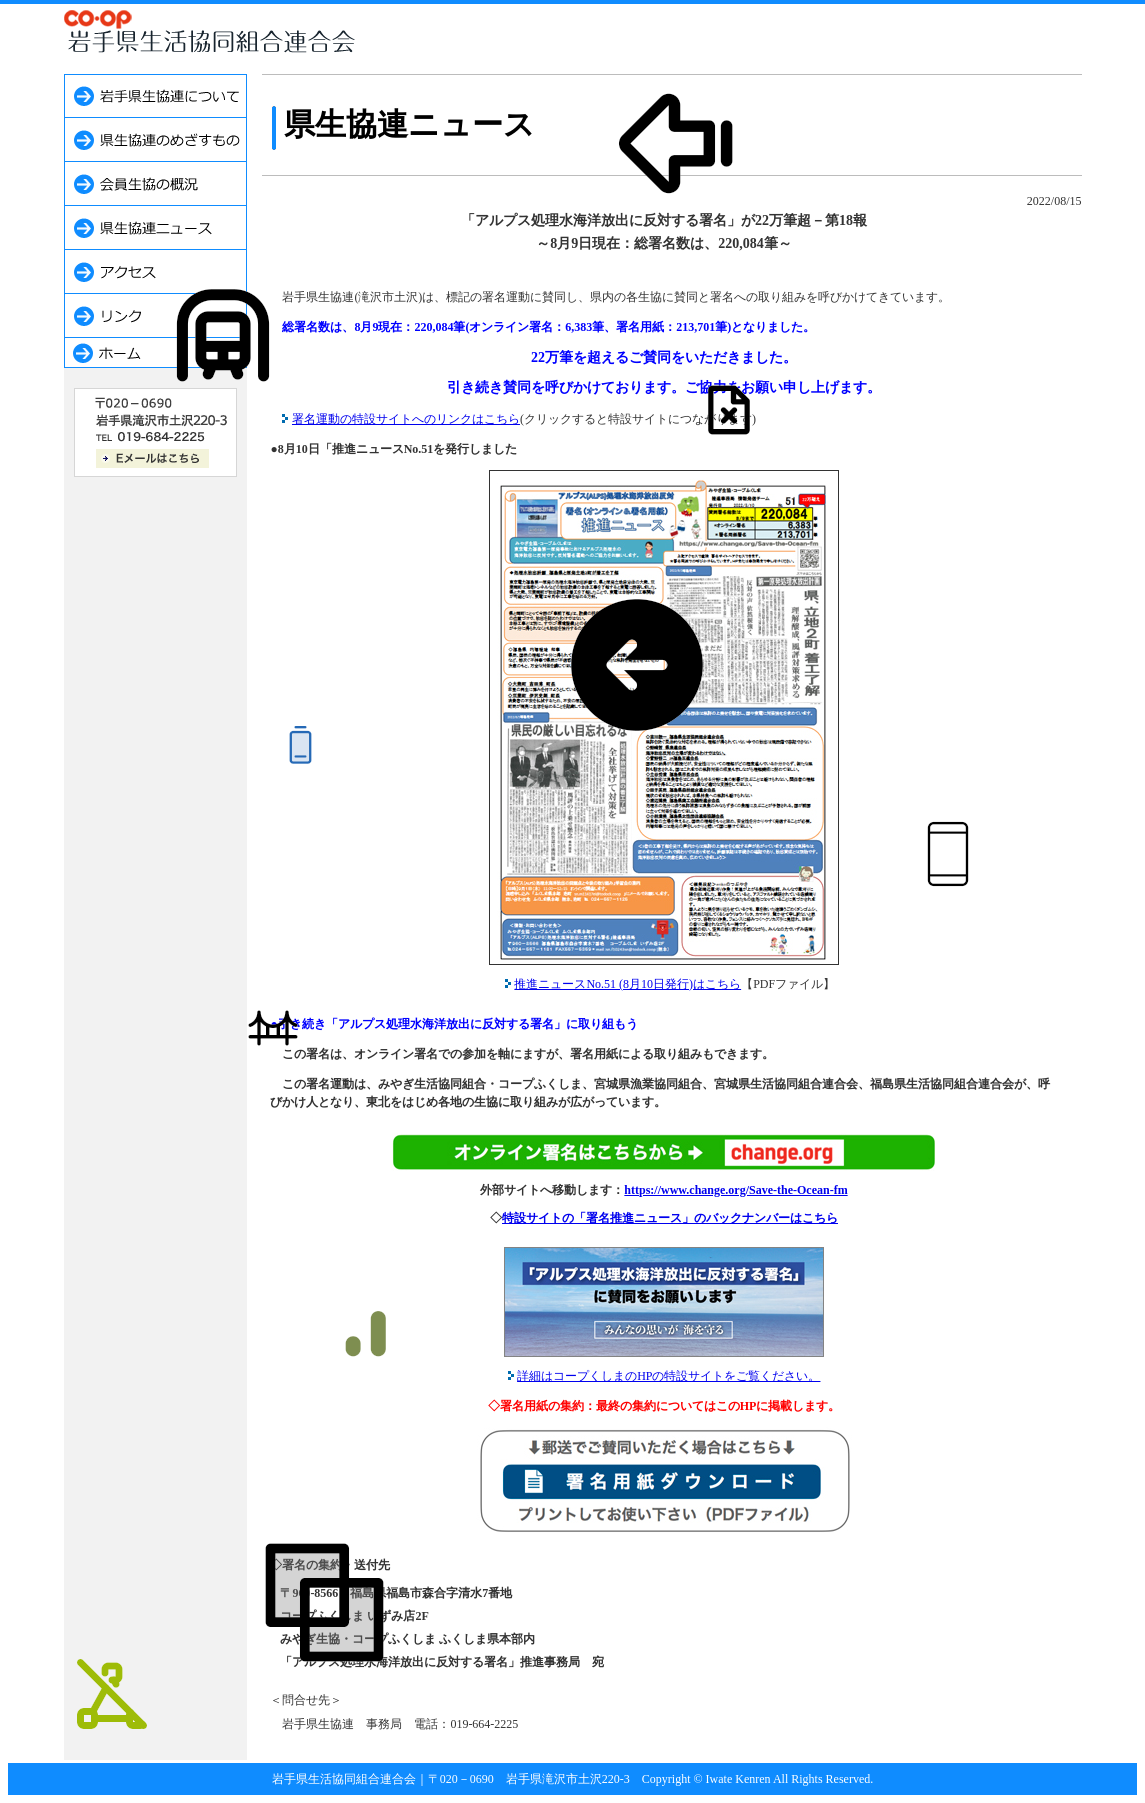 The height and width of the screenshot is (1803, 1145). I want to click on access mobile device settings, so click(948, 854).